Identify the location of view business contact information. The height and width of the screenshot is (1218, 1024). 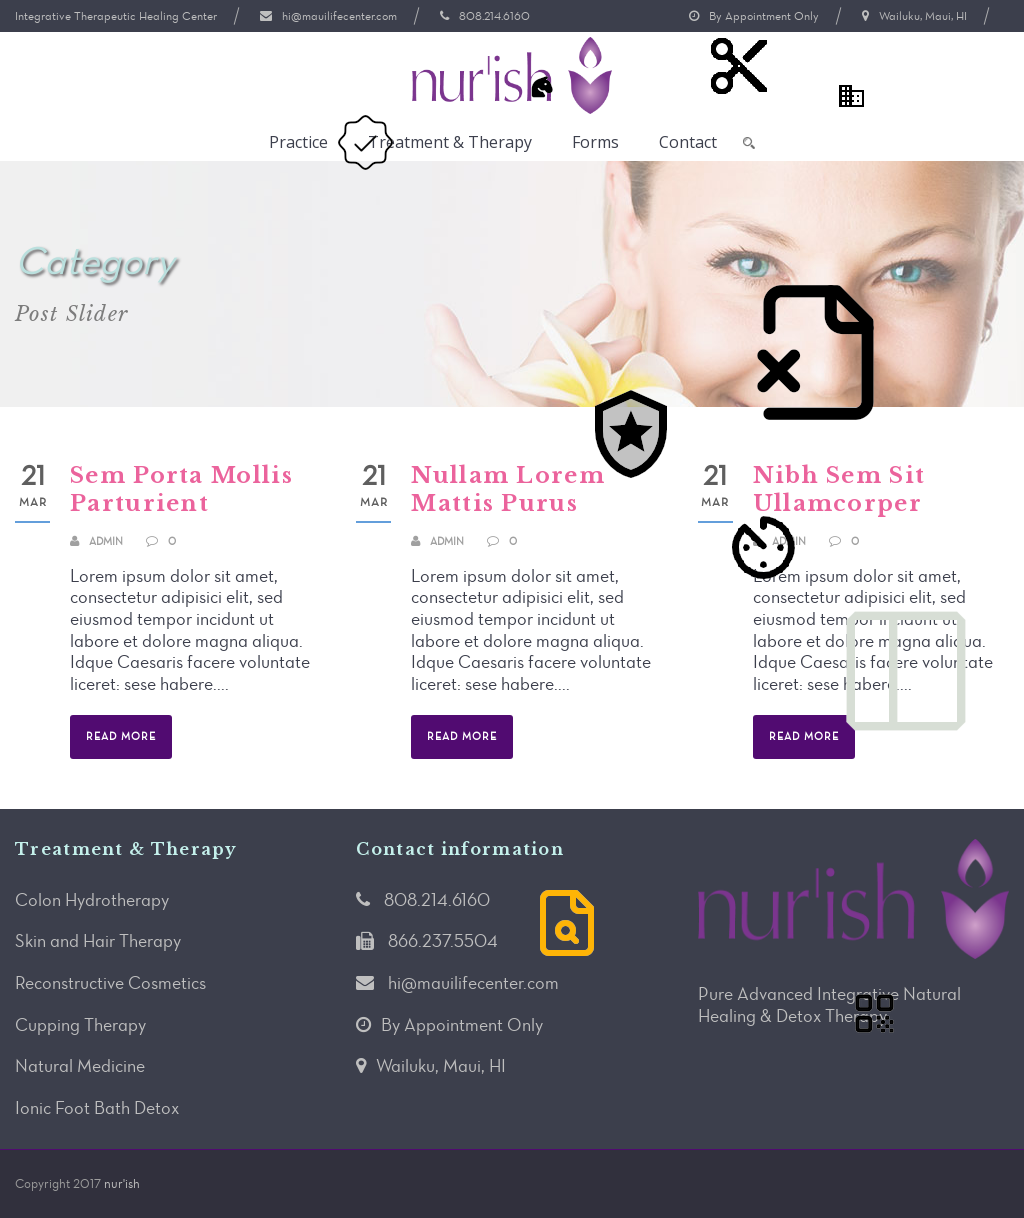
(852, 96).